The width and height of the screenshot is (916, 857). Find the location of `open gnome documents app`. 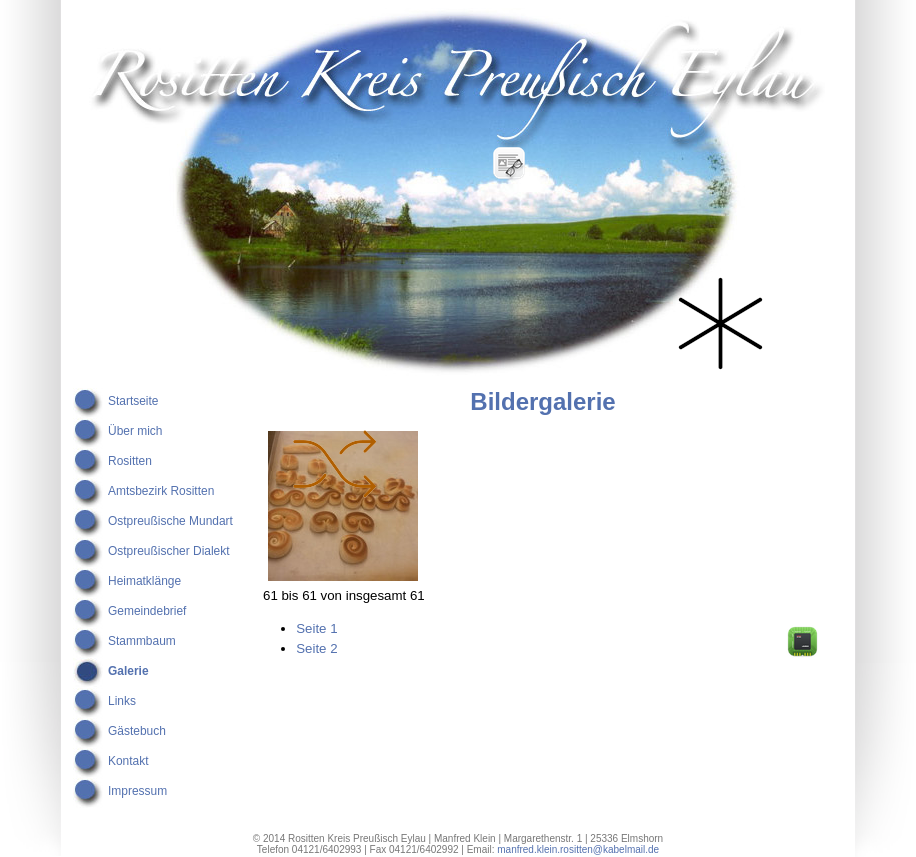

open gnome documents app is located at coordinates (509, 163).